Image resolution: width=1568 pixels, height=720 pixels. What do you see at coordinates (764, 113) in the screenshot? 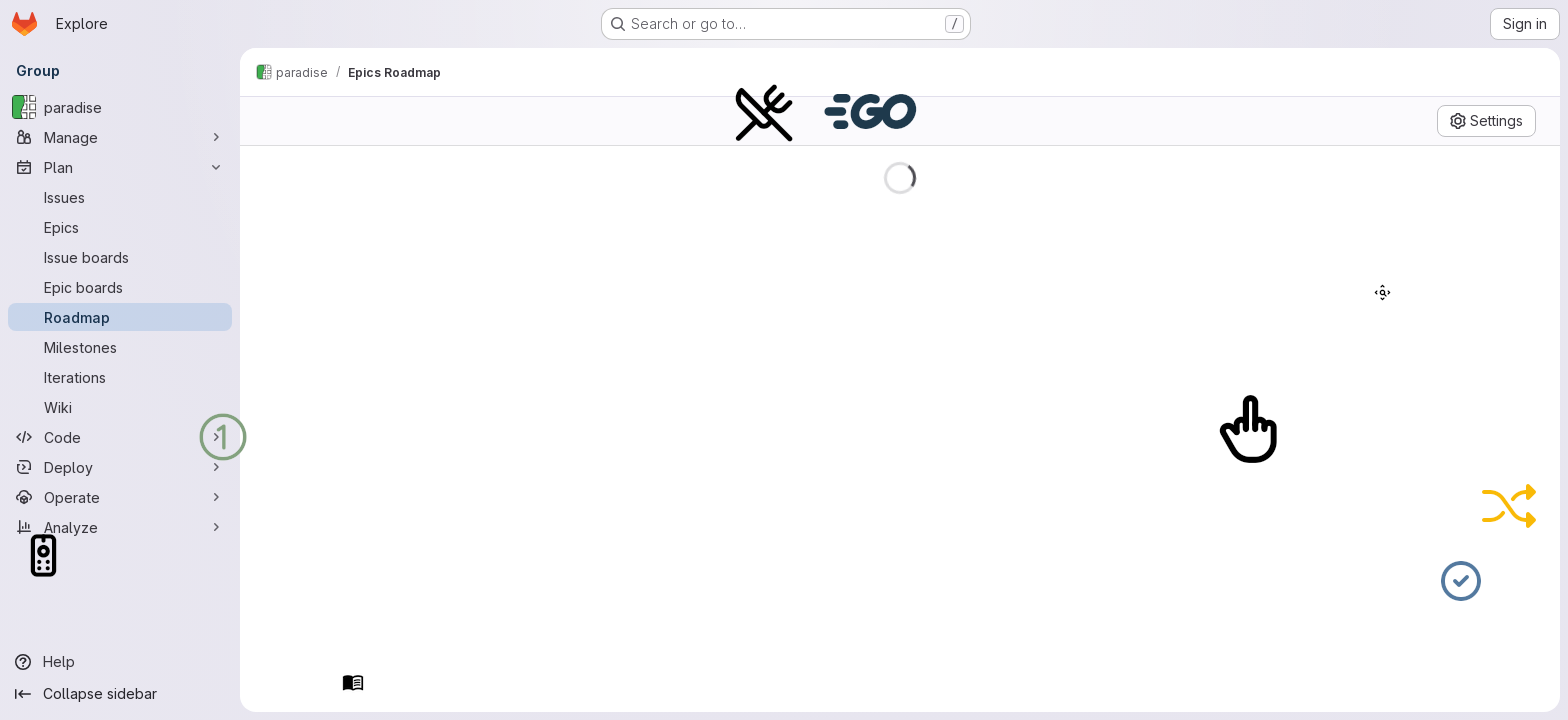
I see `restaurant or dining location` at bounding box center [764, 113].